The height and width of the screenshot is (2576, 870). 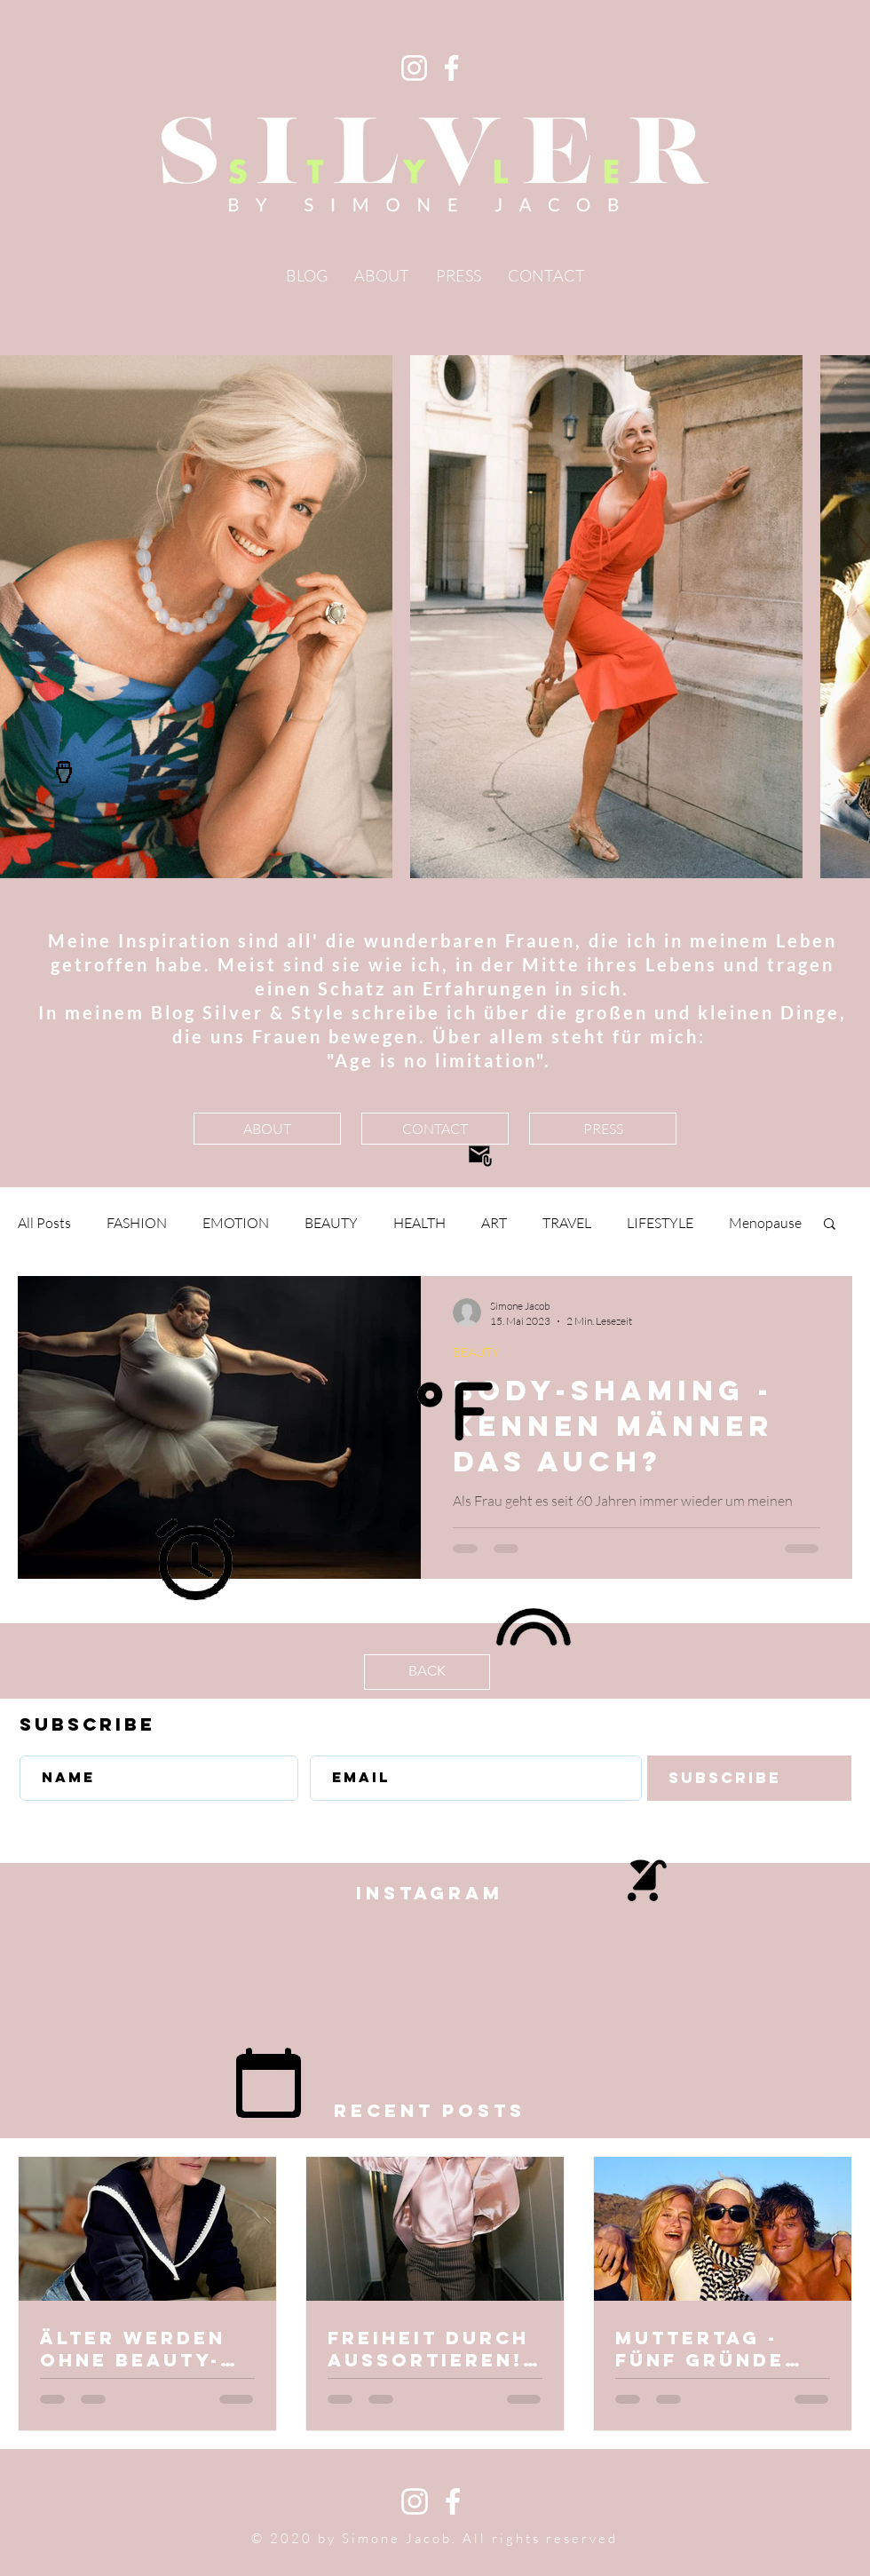 What do you see at coordinates (480, 1156) in the screenshot?
I see `attach a file to an email` at bounding box center [480, 1156].